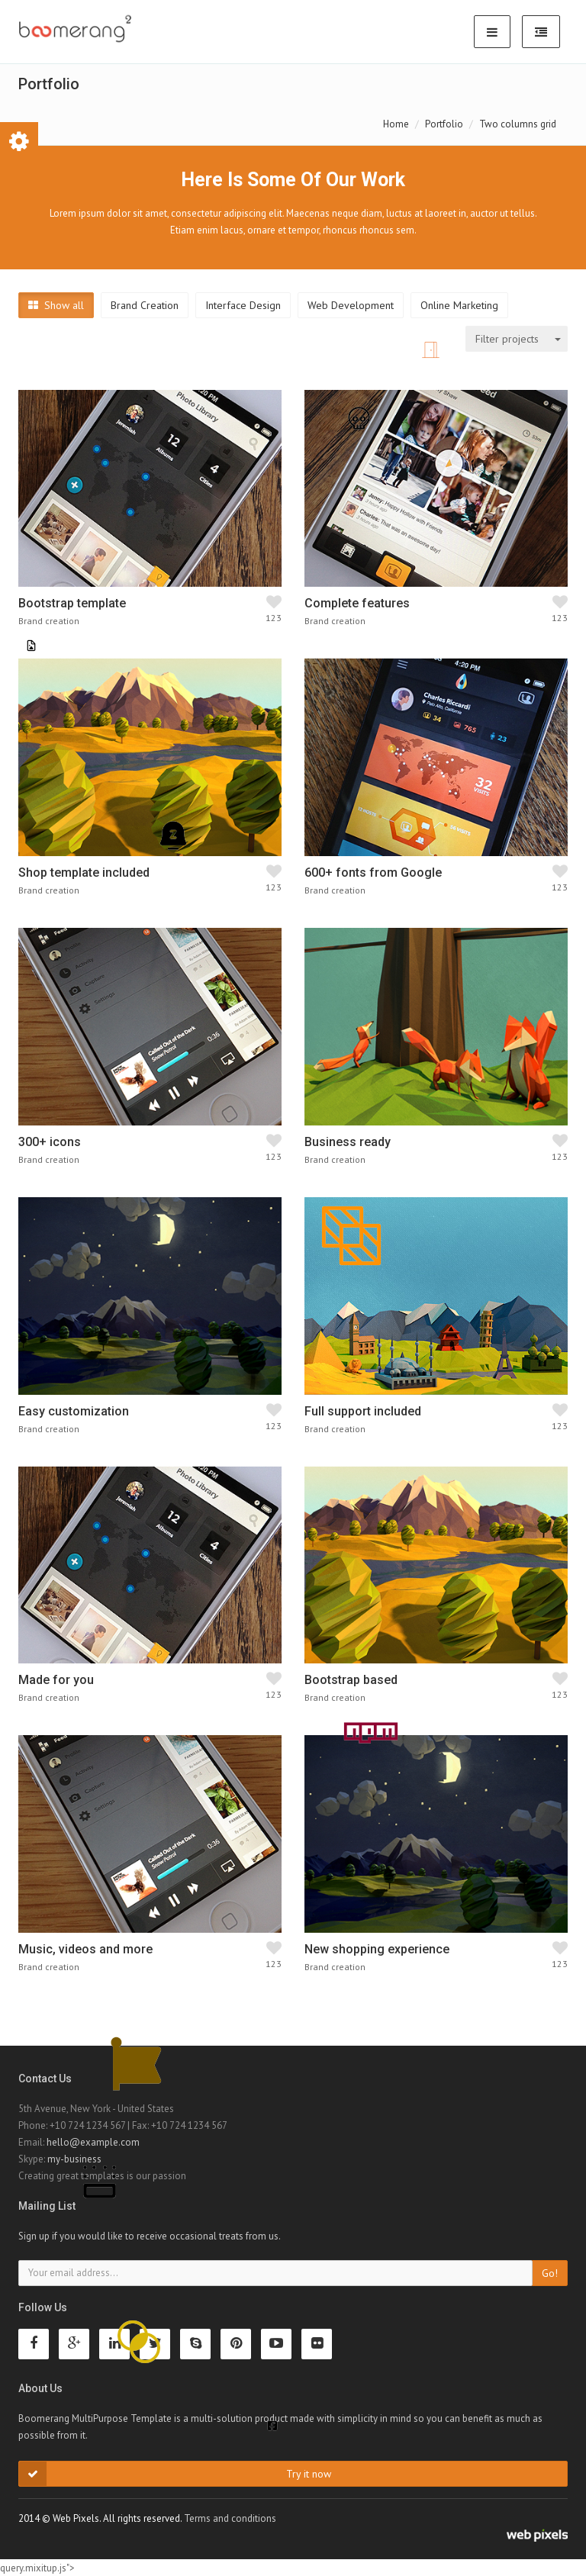 This screenshot has height=2576, width=586. I want to click on Font Awesome brand logo, so click(136, 2063).